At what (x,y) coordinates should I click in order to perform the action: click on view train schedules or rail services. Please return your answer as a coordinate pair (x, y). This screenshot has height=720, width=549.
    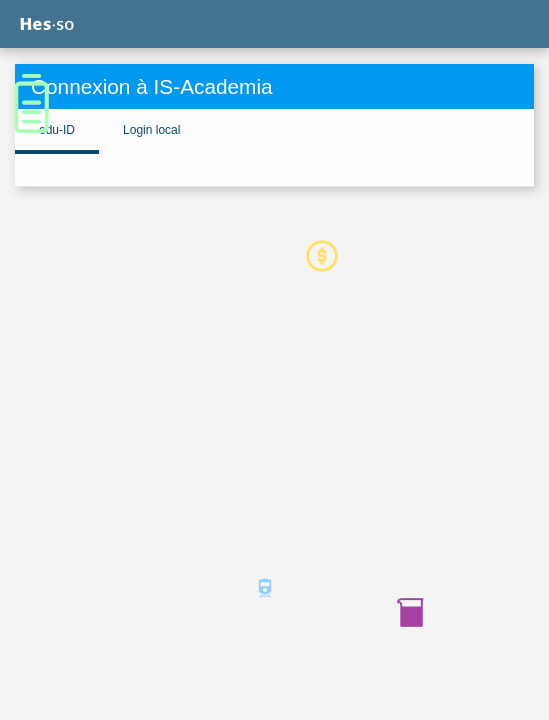
    Looking at the image, I should click on (265, 588).